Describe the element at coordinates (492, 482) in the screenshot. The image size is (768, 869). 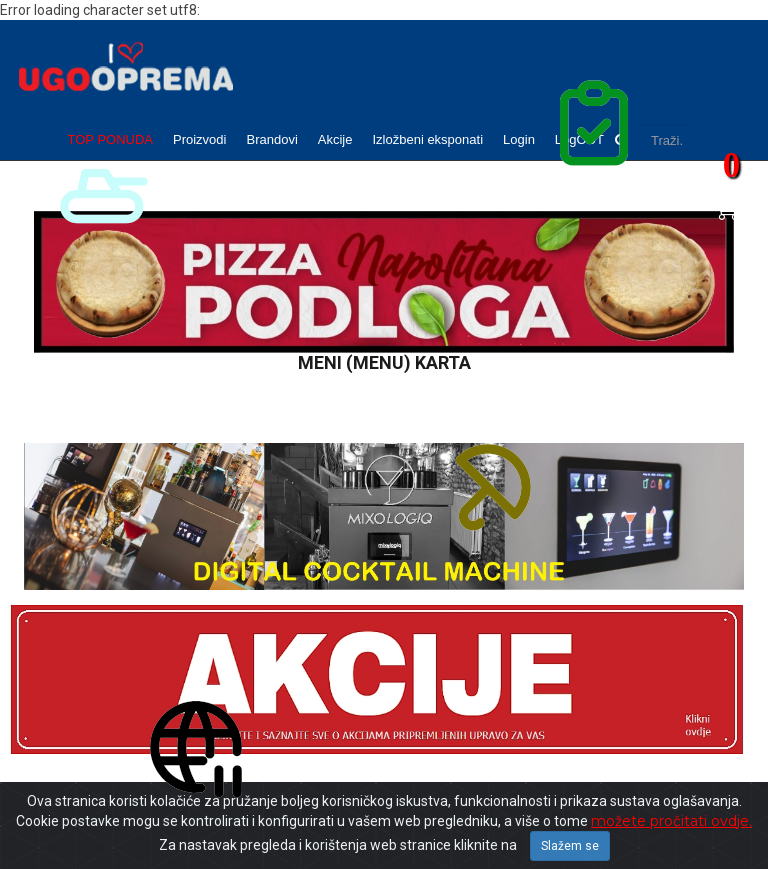
I see `view weather protection or rain forecast` at that location.